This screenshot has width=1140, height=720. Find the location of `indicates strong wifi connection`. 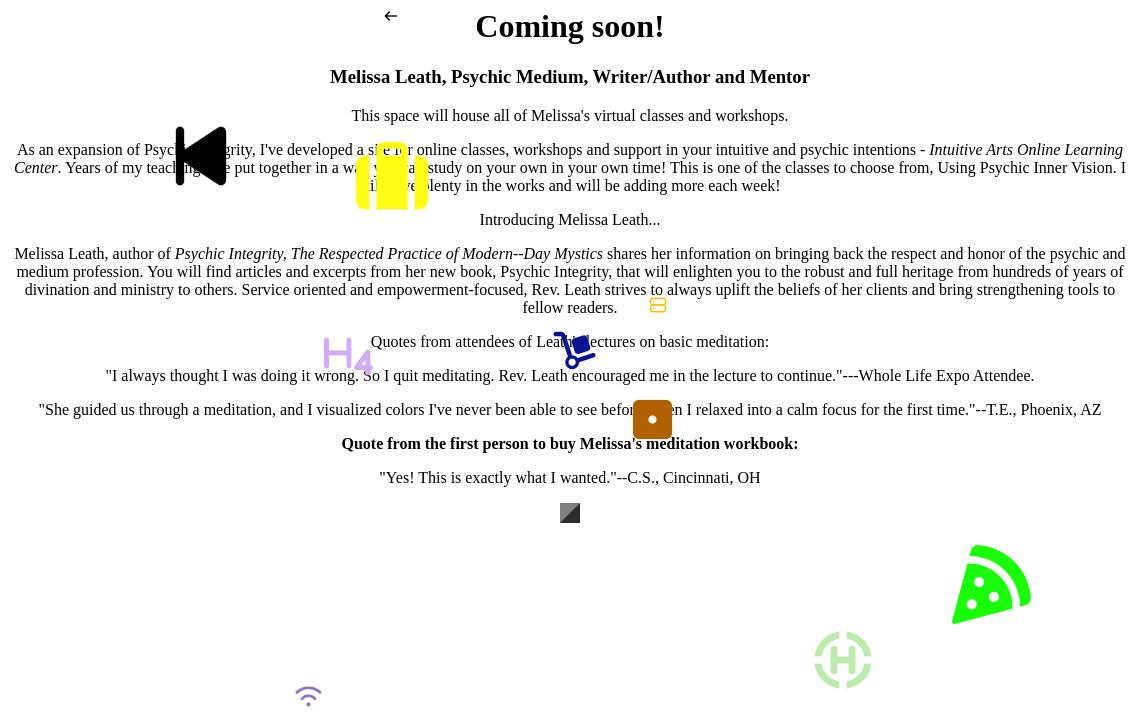

indicates strong wifi connection is located at coordinates (308, 696).